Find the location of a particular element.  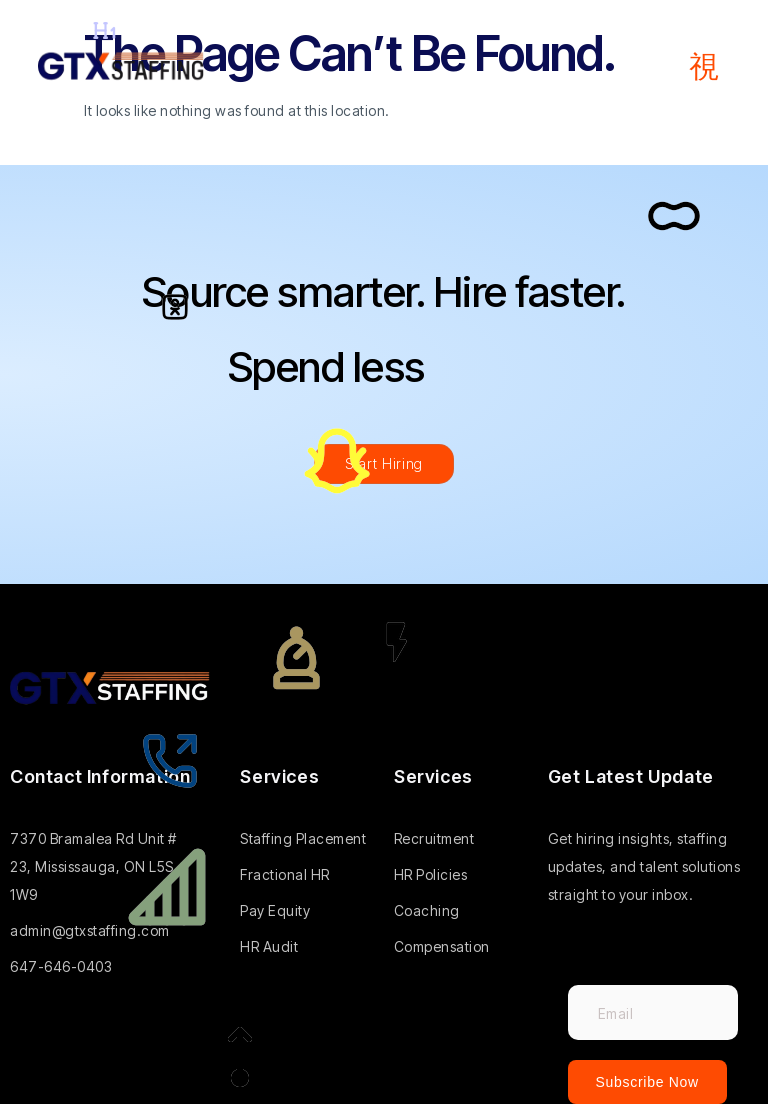

scroll to top of page is located at coordinates (240, 1057).